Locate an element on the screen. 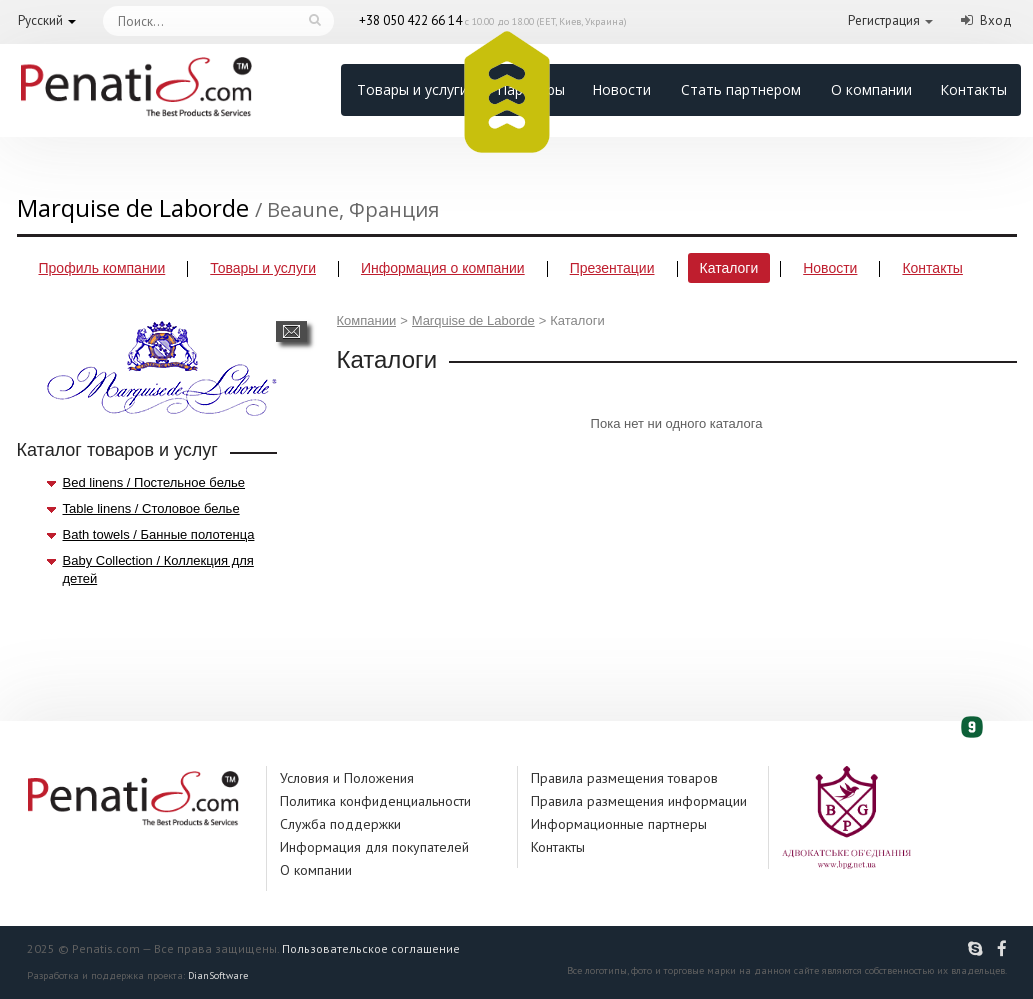 The image size is (1033, 999). view user rank or level status is located at coordinates (507, 92).